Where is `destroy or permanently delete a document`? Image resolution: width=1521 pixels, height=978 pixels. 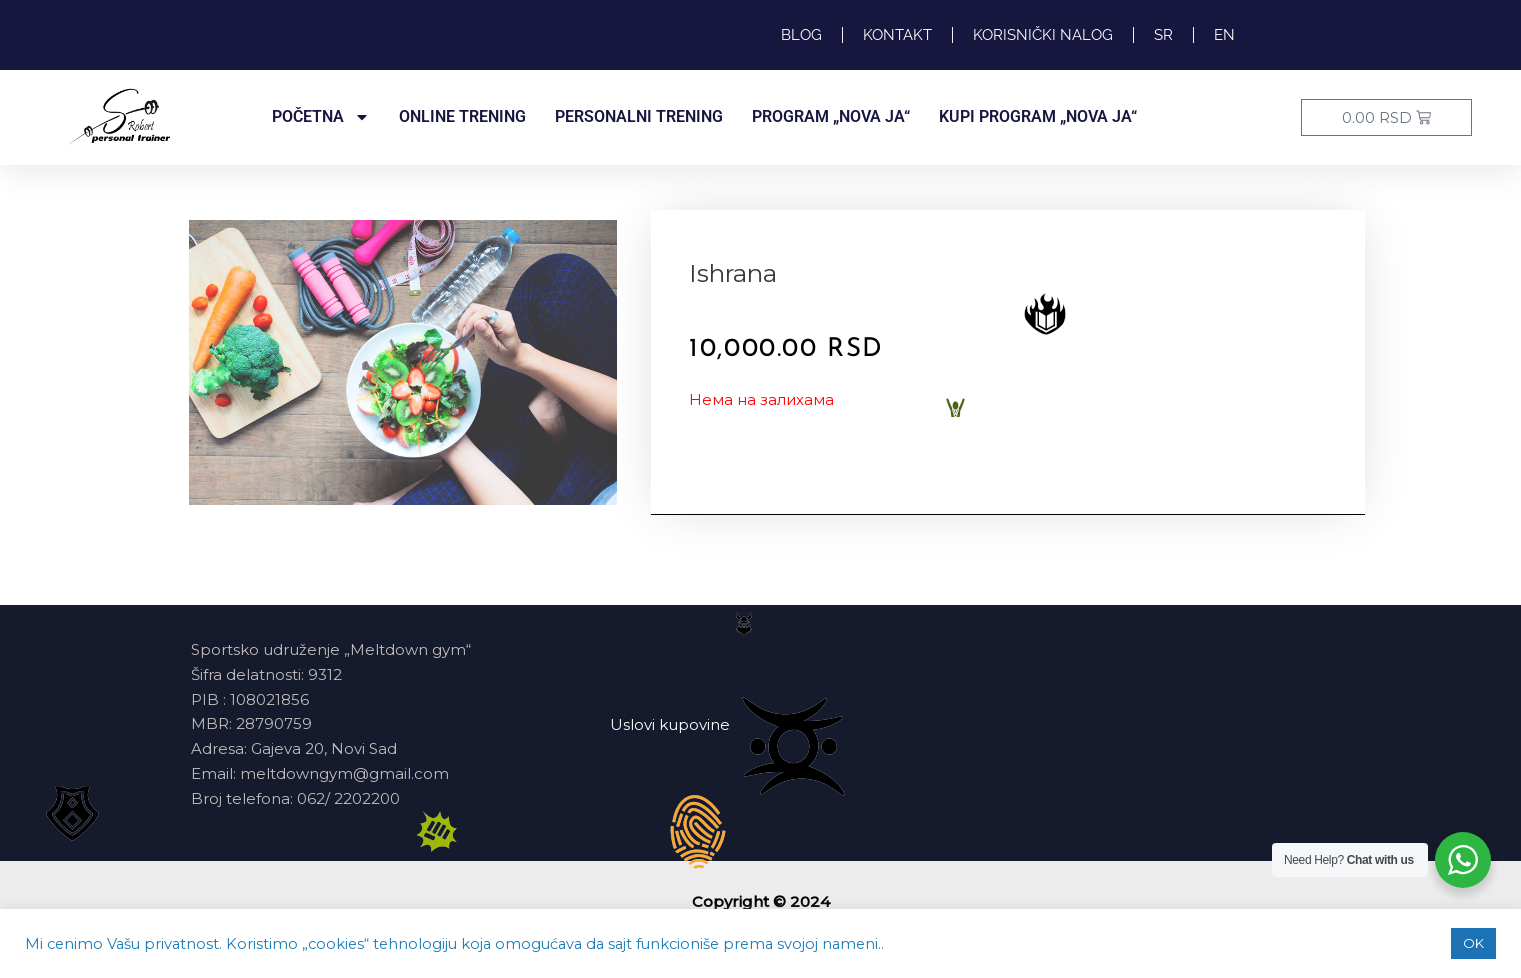 destroy or permanently delete a document is located at coordinates (1045, 314).